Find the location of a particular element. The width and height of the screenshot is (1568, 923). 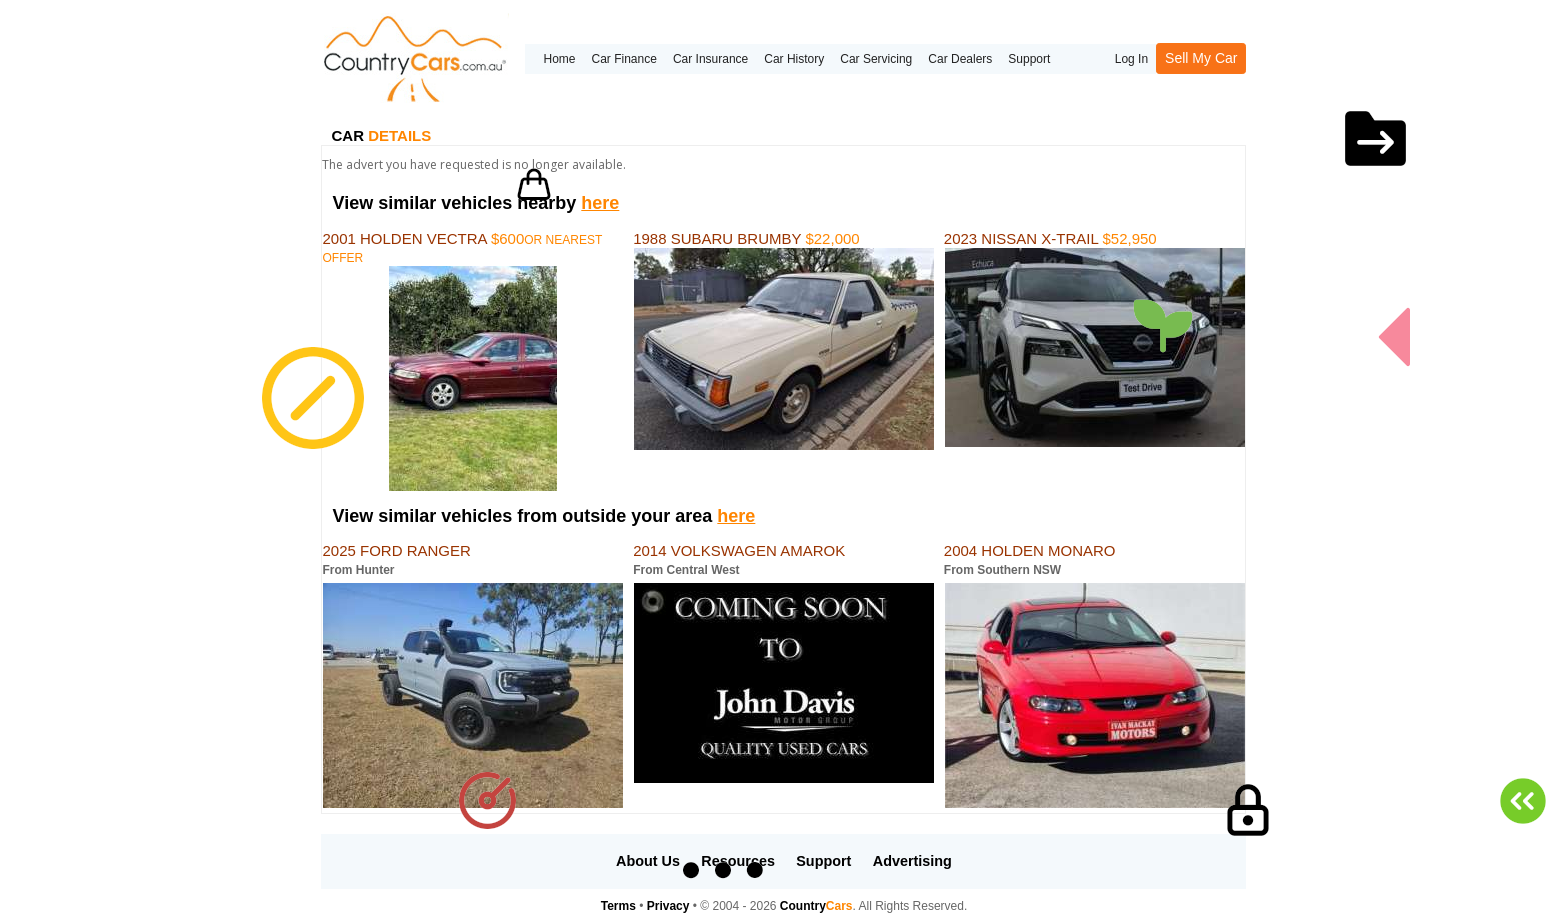

navigate back to the previous screen is located at coordinates (1394, 337).